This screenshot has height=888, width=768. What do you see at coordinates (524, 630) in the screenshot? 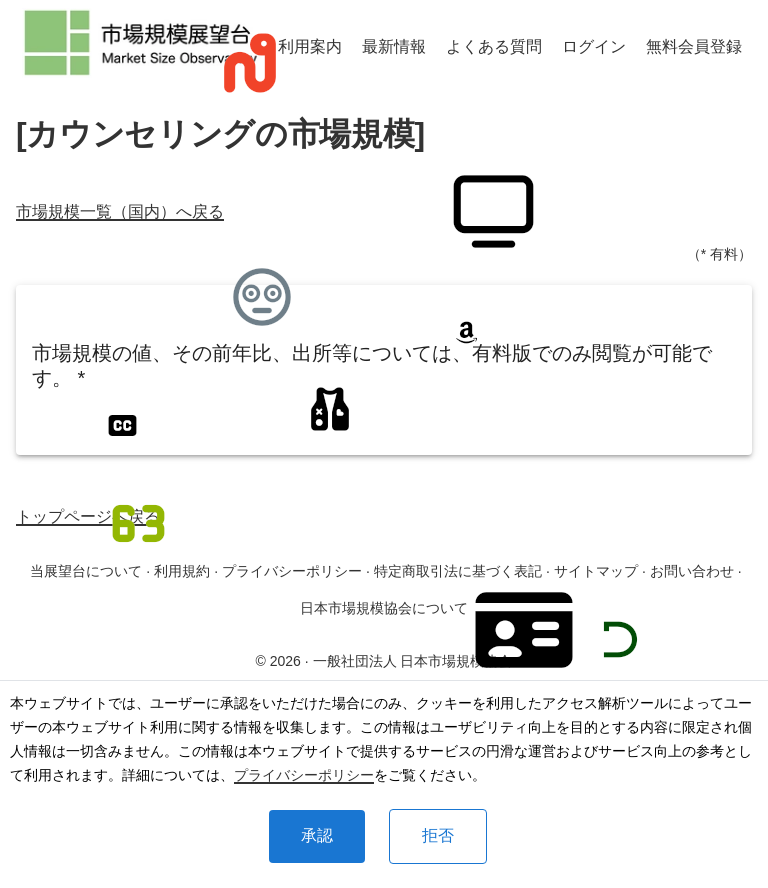
I see `view your driver's license or ID card` at bounding box center [524, 630].